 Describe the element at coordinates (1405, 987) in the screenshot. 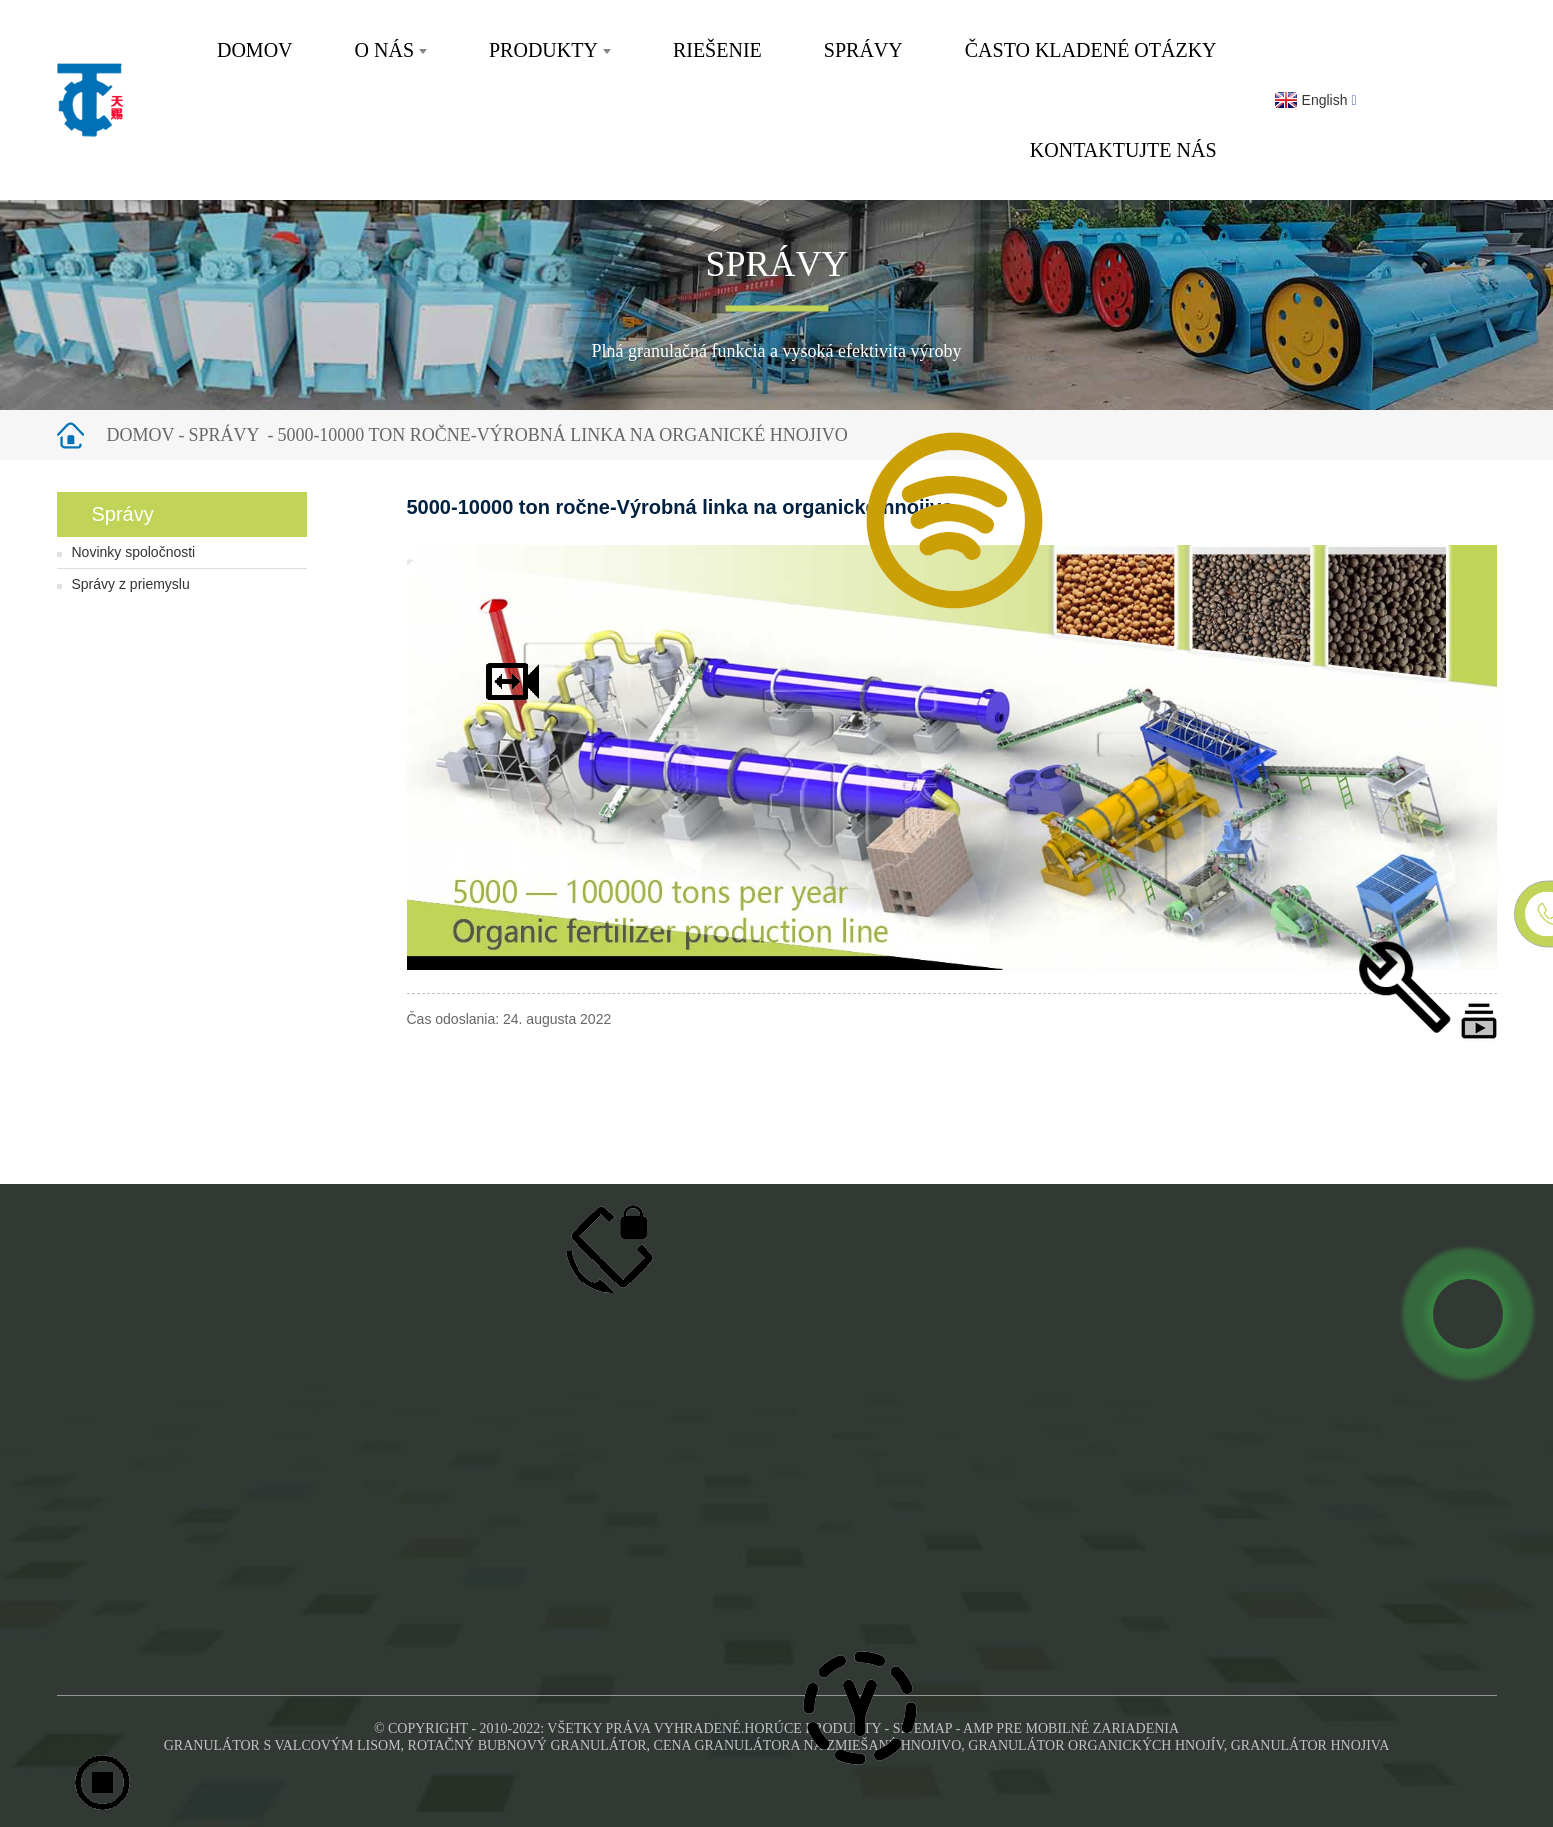

I see `access settings or configuration options` at that location.